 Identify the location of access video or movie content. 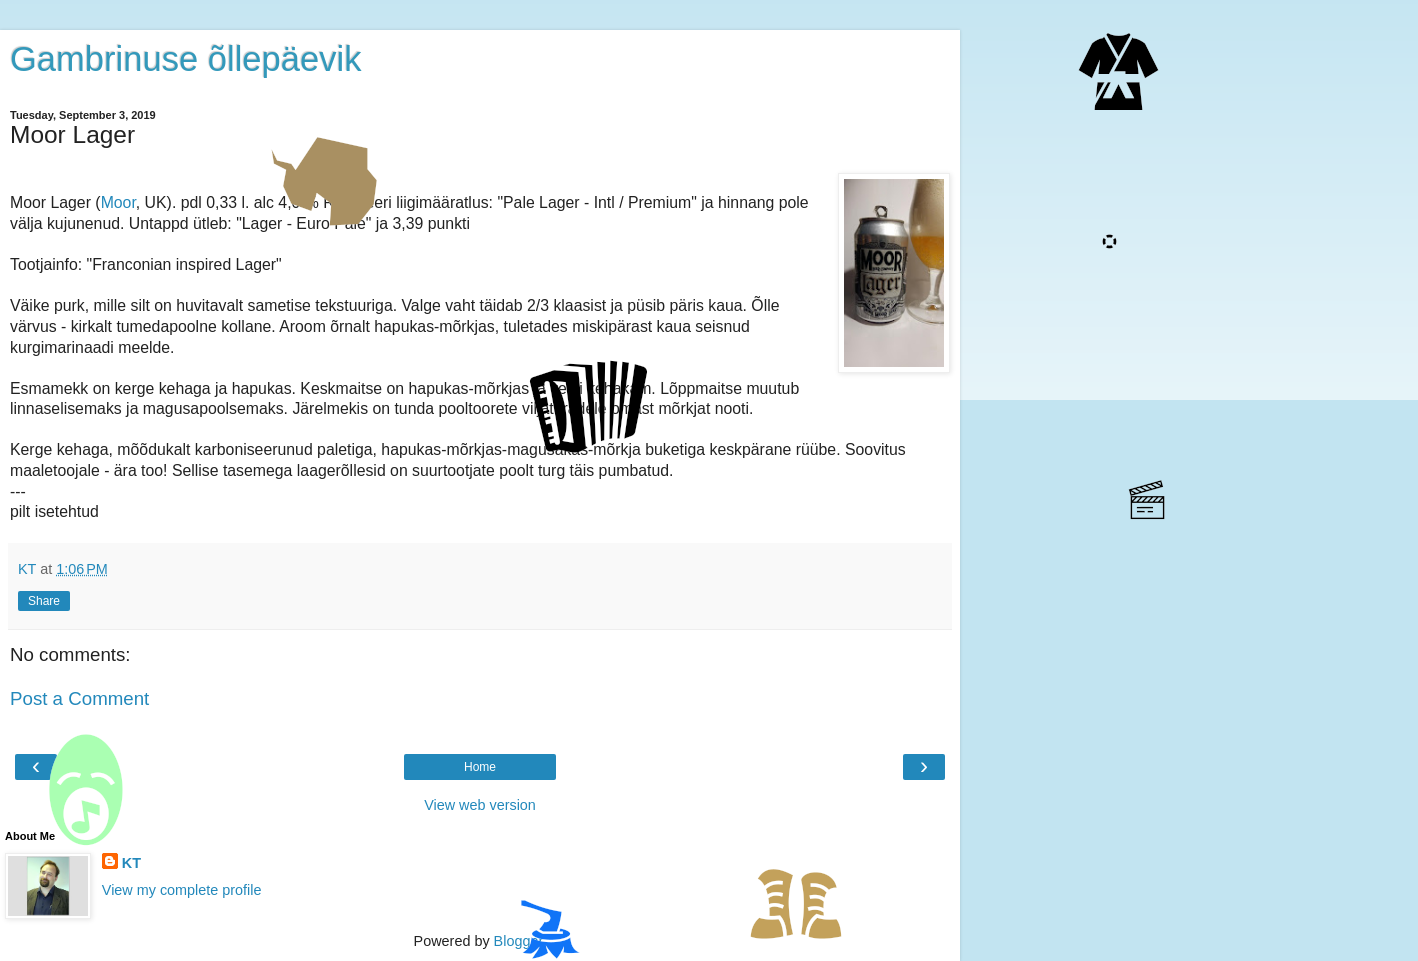
(1147, 499).